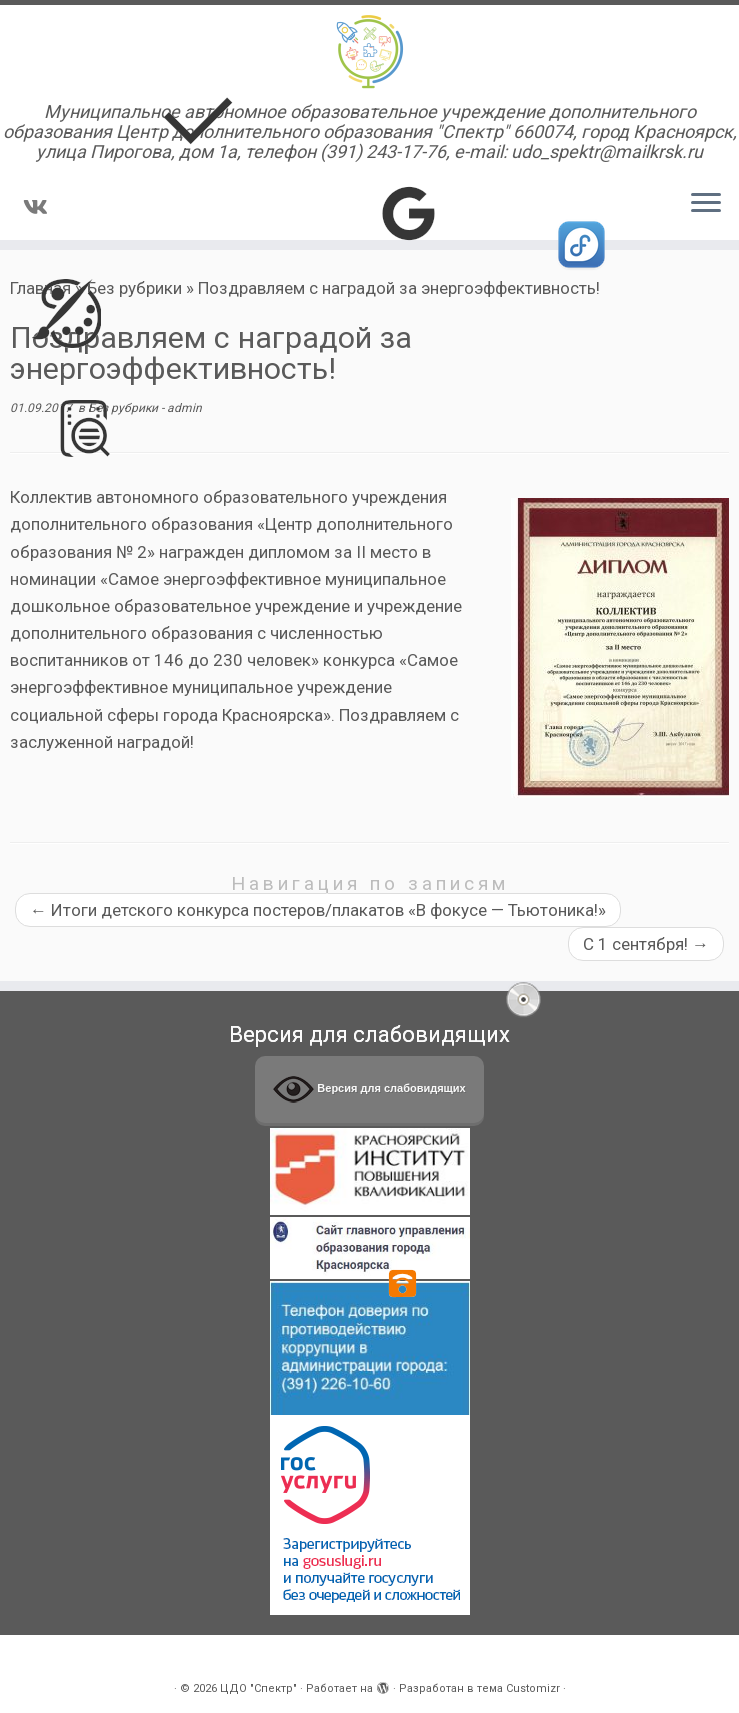 The image size is (739, 1713). Describe the element at coordinates (198, 122) in the screenshot. I see `mark a task as complete` at that location.